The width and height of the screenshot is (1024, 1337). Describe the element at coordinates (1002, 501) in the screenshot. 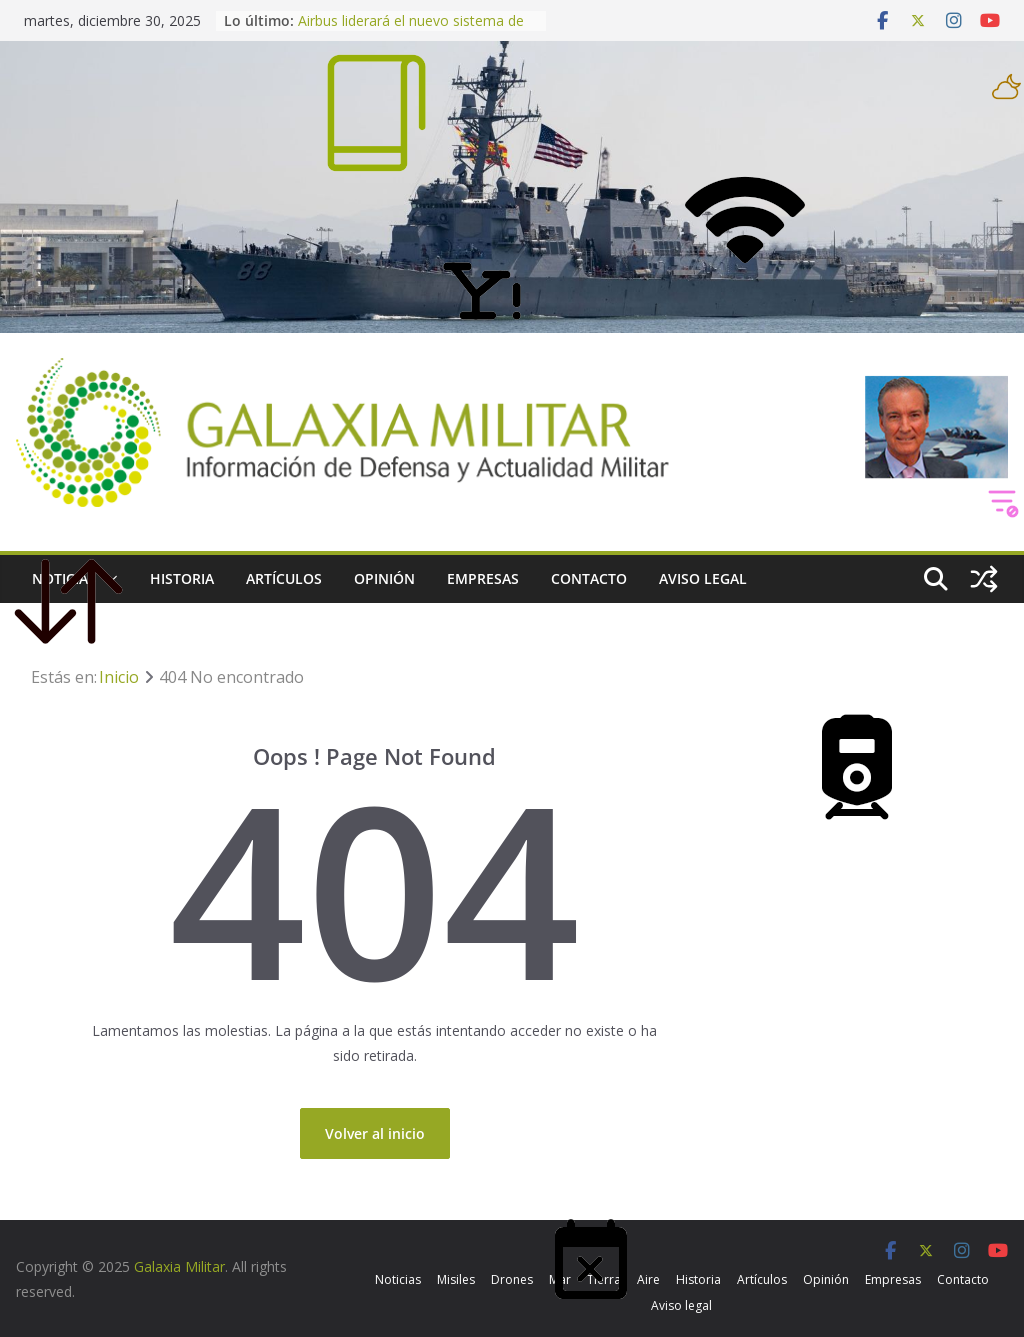

I see `clear or cancel active filters` at that location.